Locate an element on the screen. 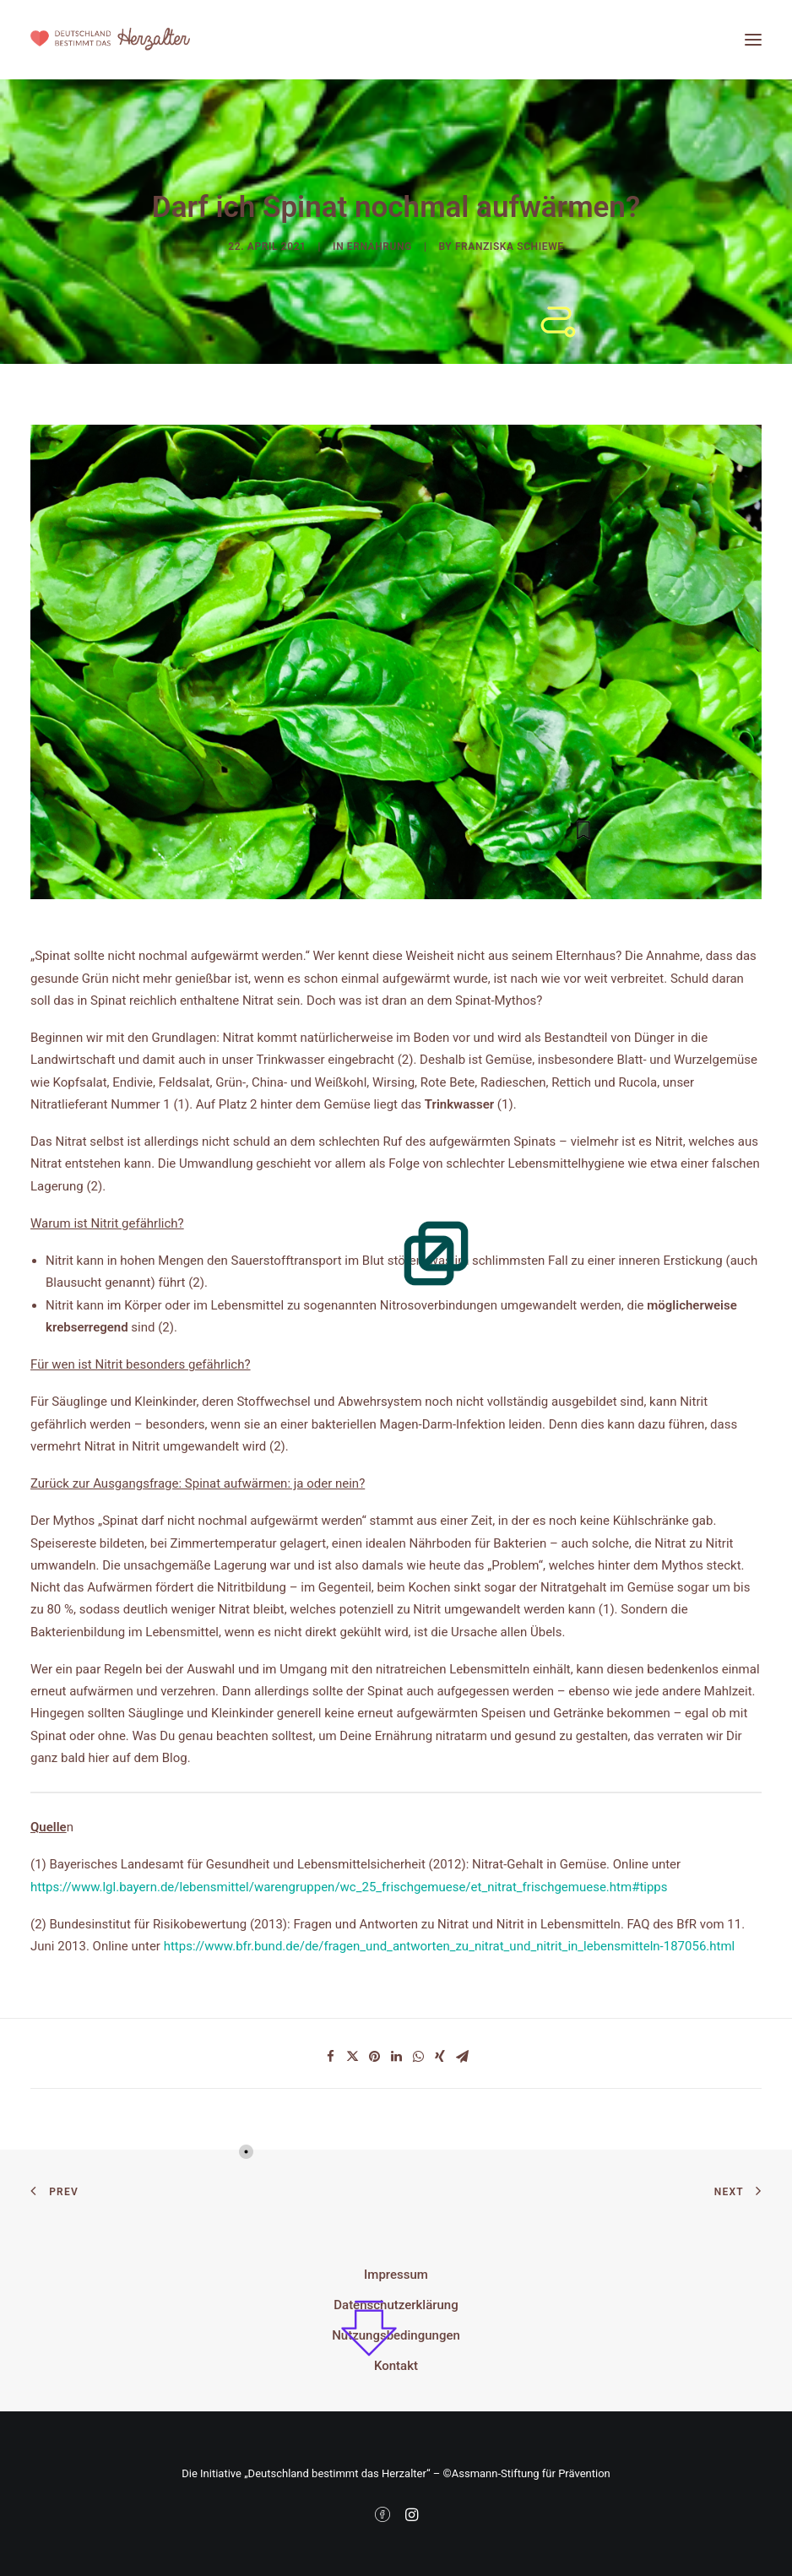 The width and height of the screenshot is (792, 2576). download file or content is located at coordinates (369, 2326).